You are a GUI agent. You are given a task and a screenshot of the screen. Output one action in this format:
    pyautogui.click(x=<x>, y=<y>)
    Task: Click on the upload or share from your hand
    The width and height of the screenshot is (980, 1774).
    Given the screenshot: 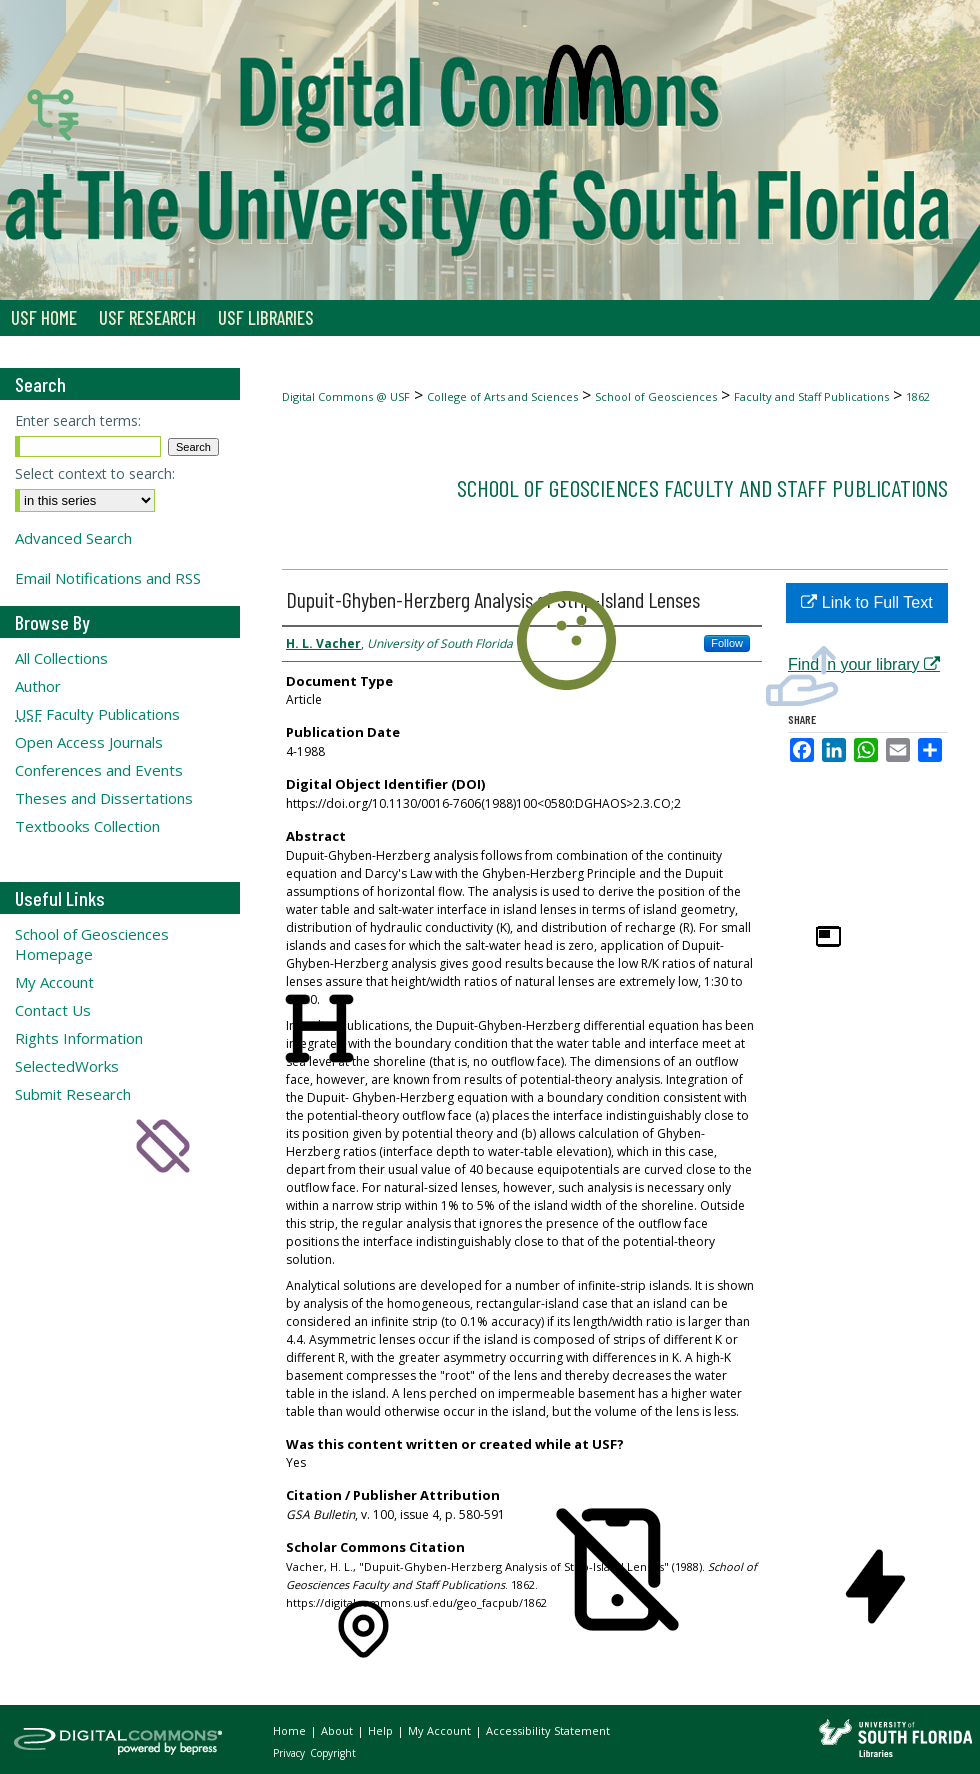 What is the action you would take?
    pyautogui.click(x=804, y=679)
    